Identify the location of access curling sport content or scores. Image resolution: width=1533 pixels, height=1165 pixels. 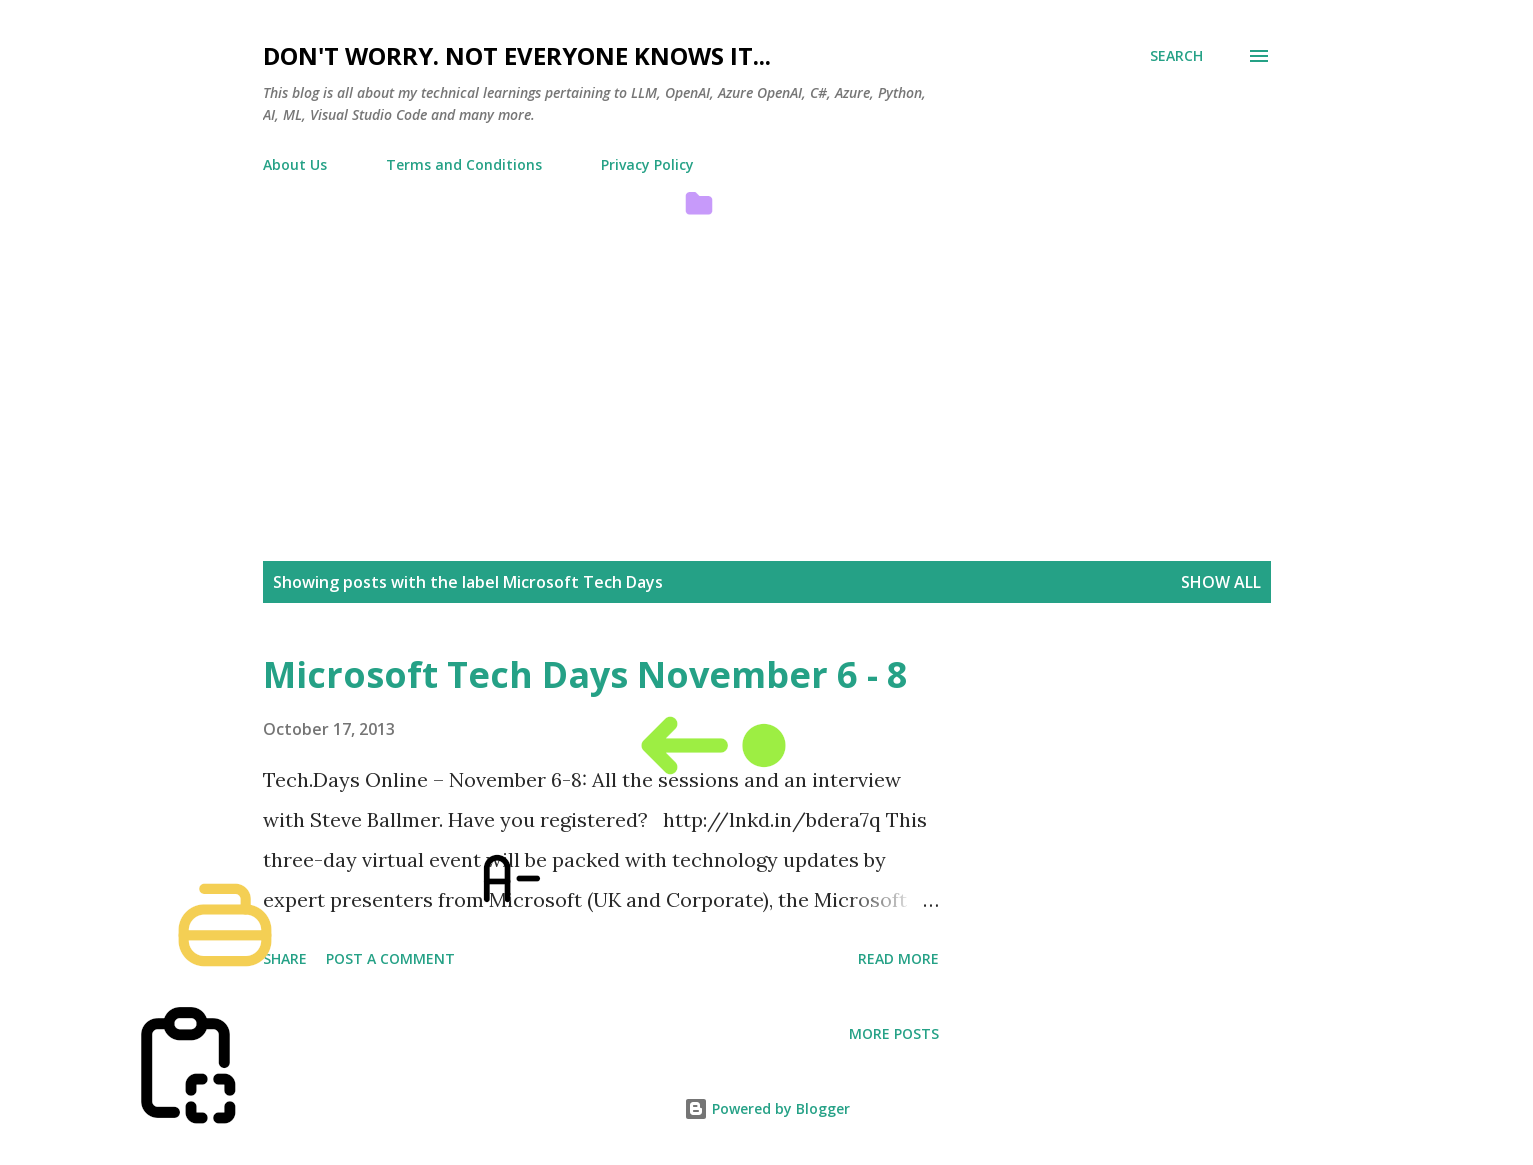
(225, 925).